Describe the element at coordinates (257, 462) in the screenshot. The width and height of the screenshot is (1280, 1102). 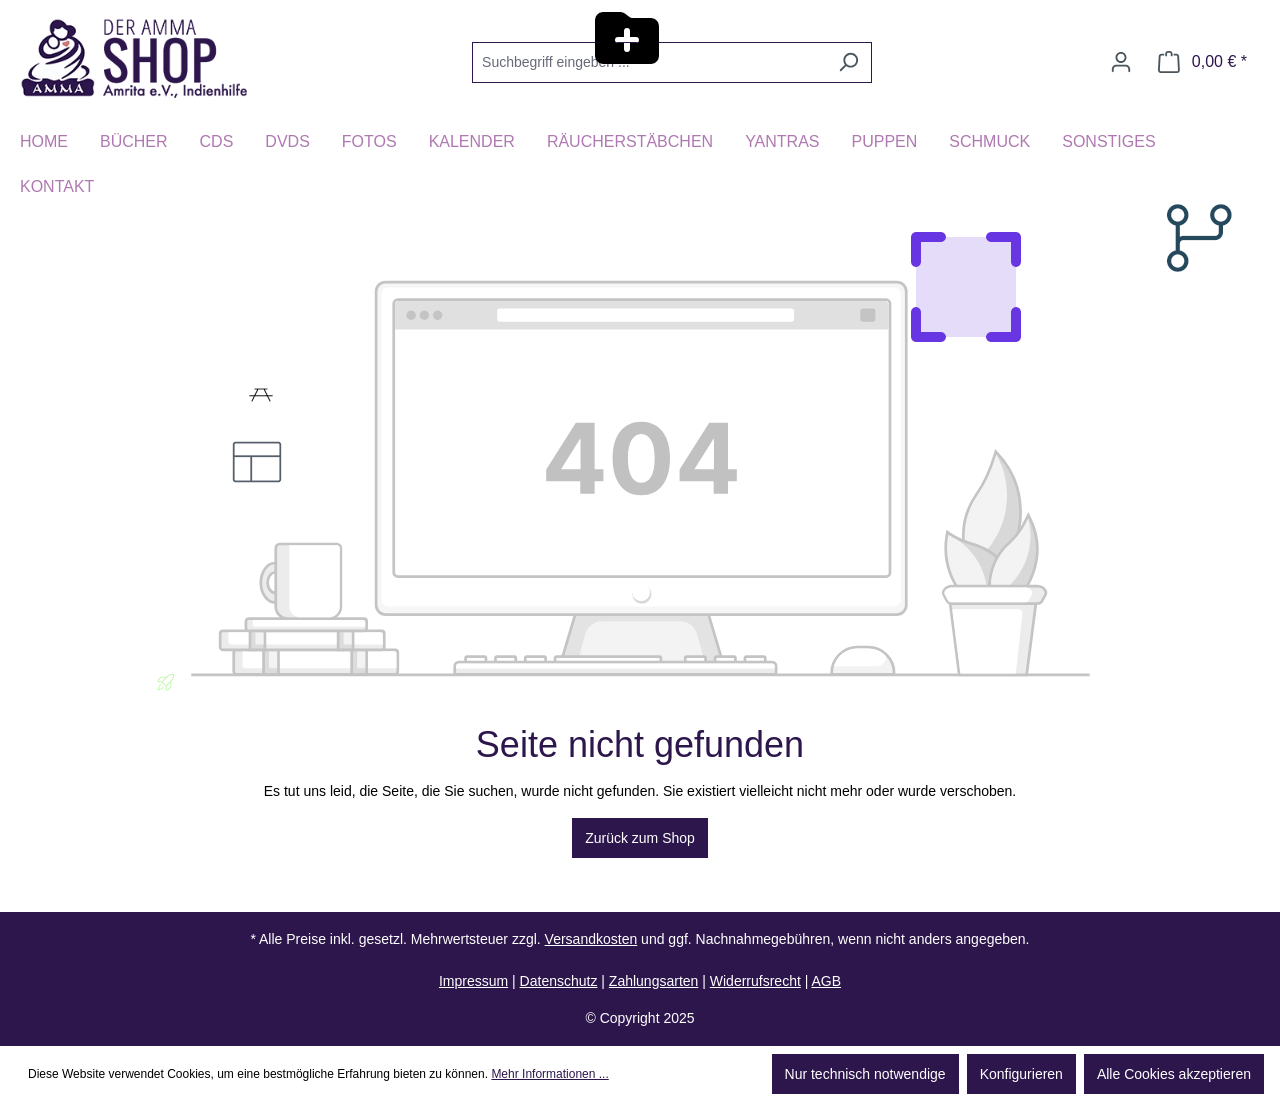
I see `change page layout options` at that location.